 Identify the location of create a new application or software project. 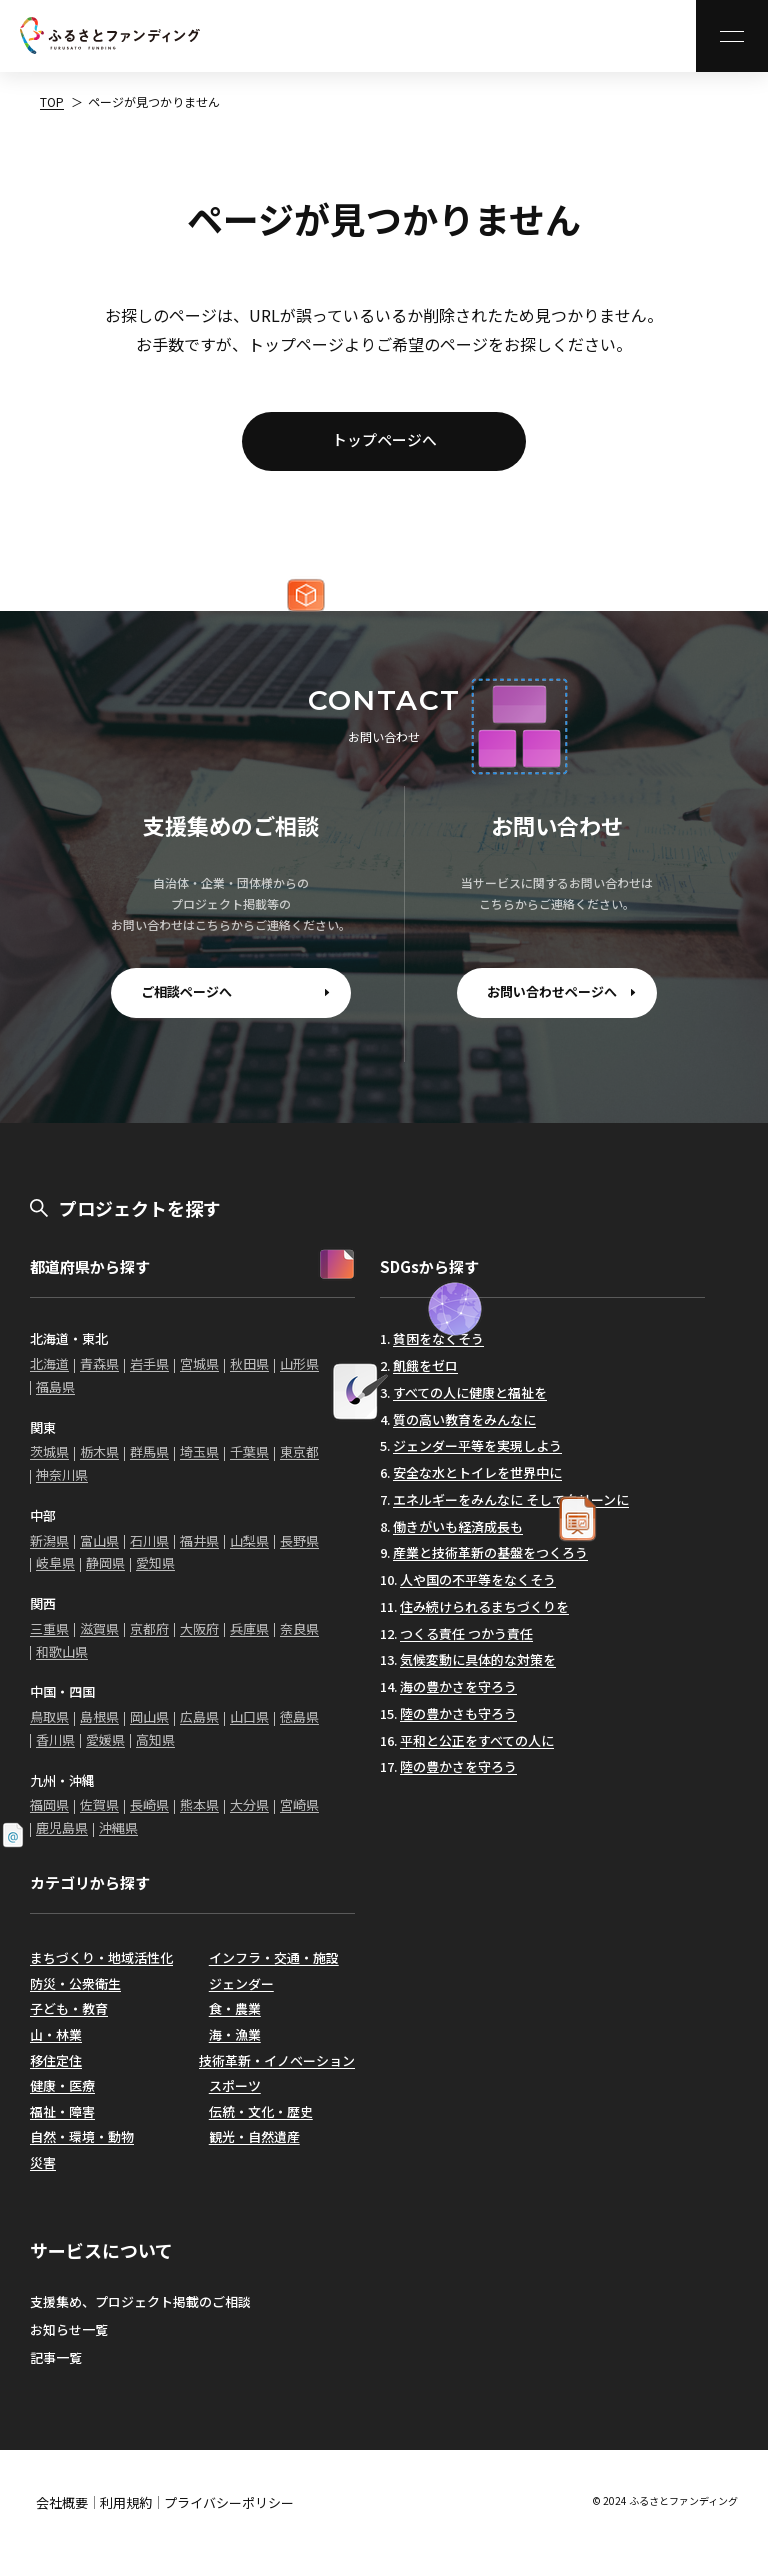
(360, 1391).